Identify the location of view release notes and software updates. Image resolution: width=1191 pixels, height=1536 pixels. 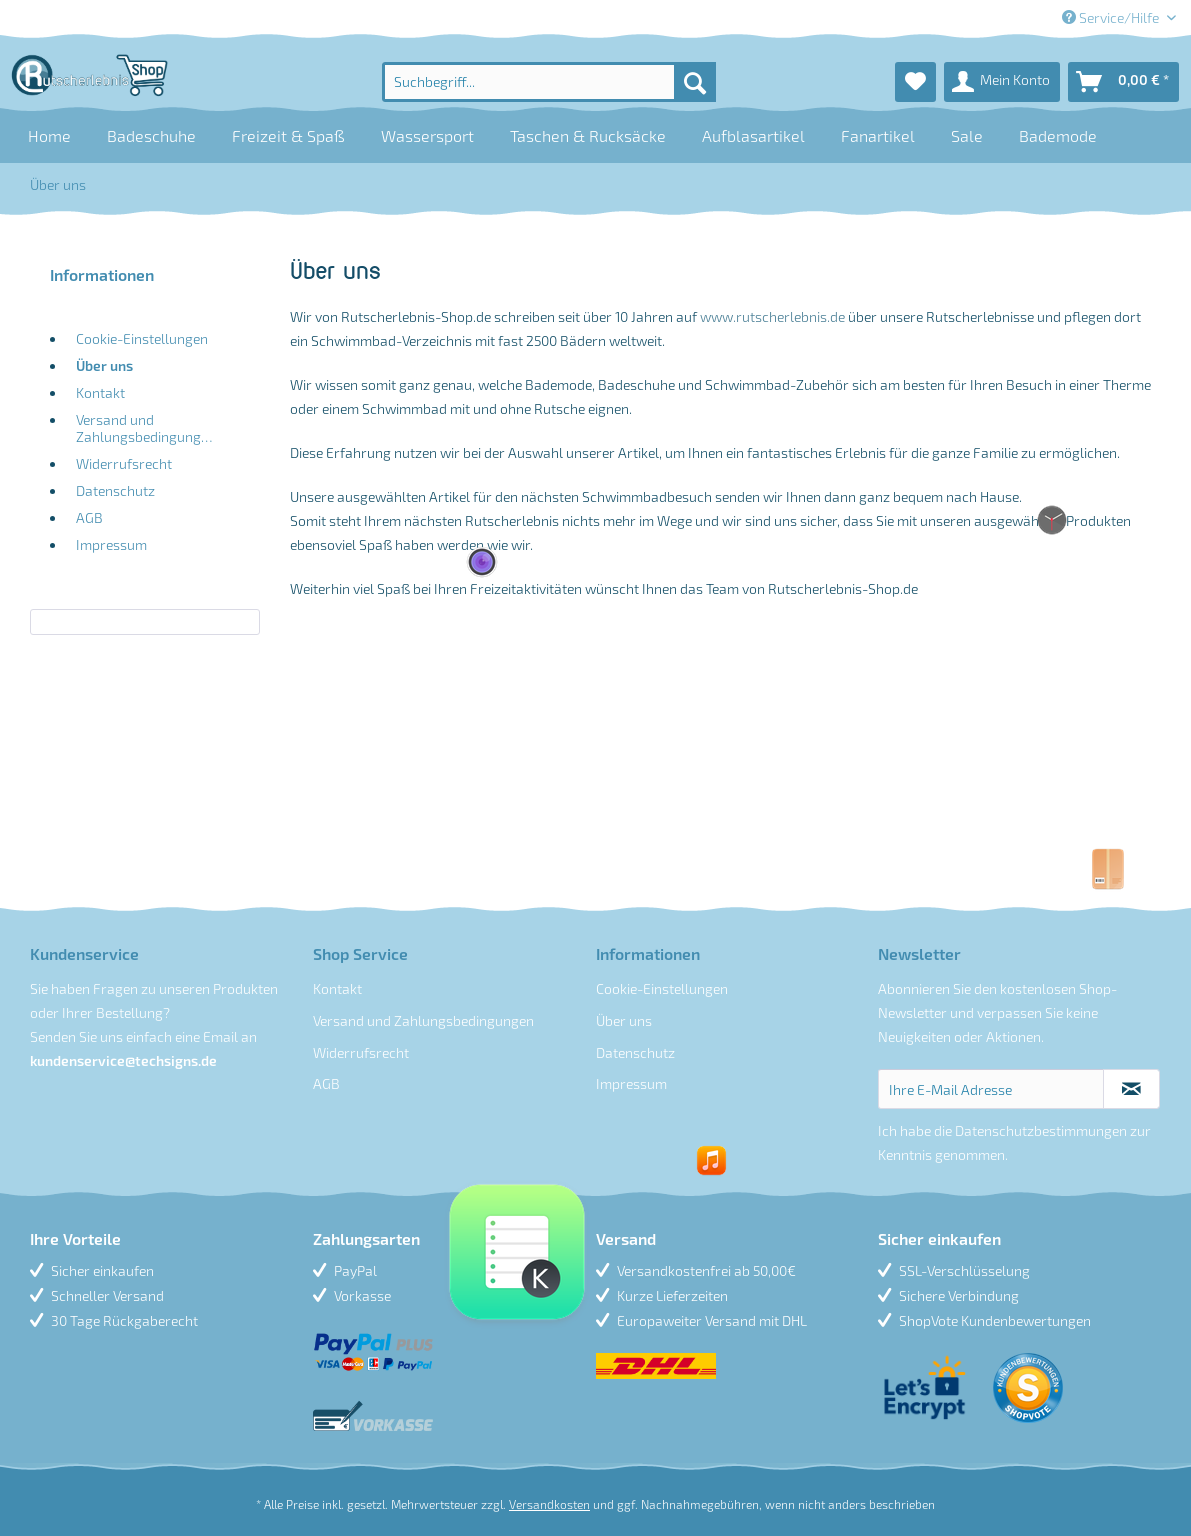
(517, 1252).